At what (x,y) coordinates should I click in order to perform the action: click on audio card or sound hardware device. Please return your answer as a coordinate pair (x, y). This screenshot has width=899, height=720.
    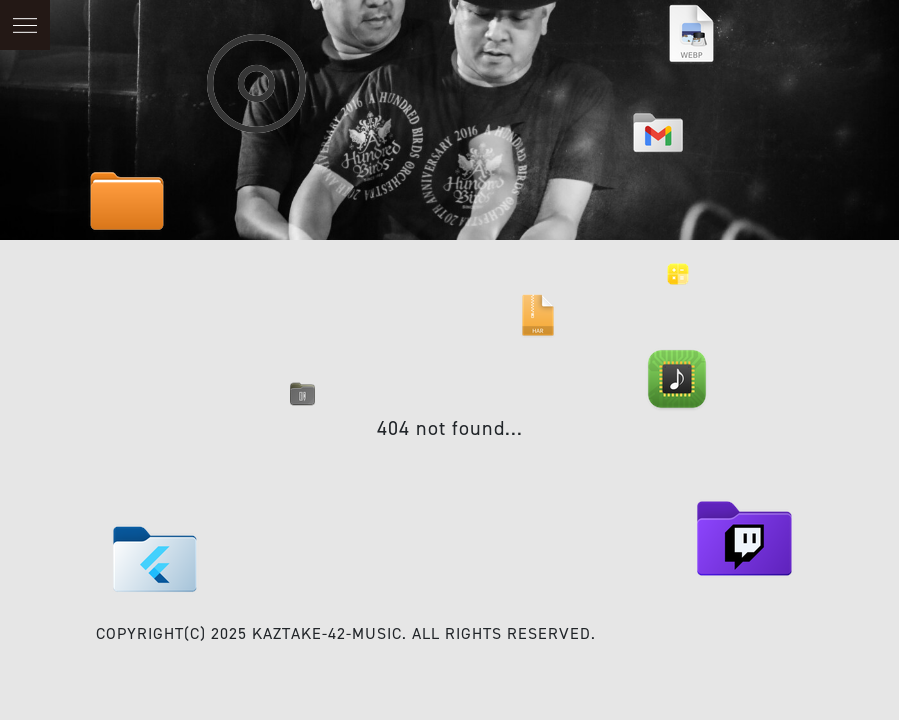
    Looking at the image, I should click on (677, 379).